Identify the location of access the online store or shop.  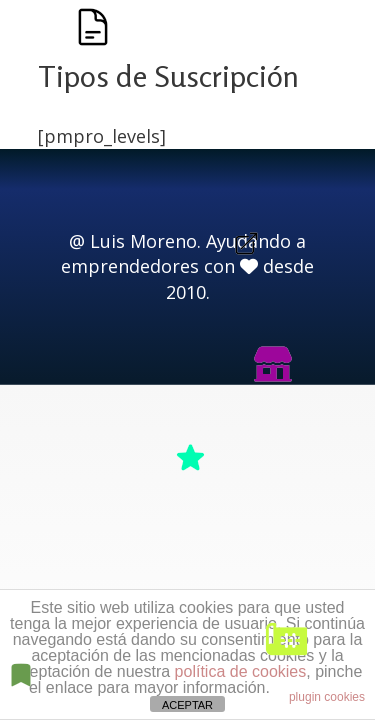
(273, 364).